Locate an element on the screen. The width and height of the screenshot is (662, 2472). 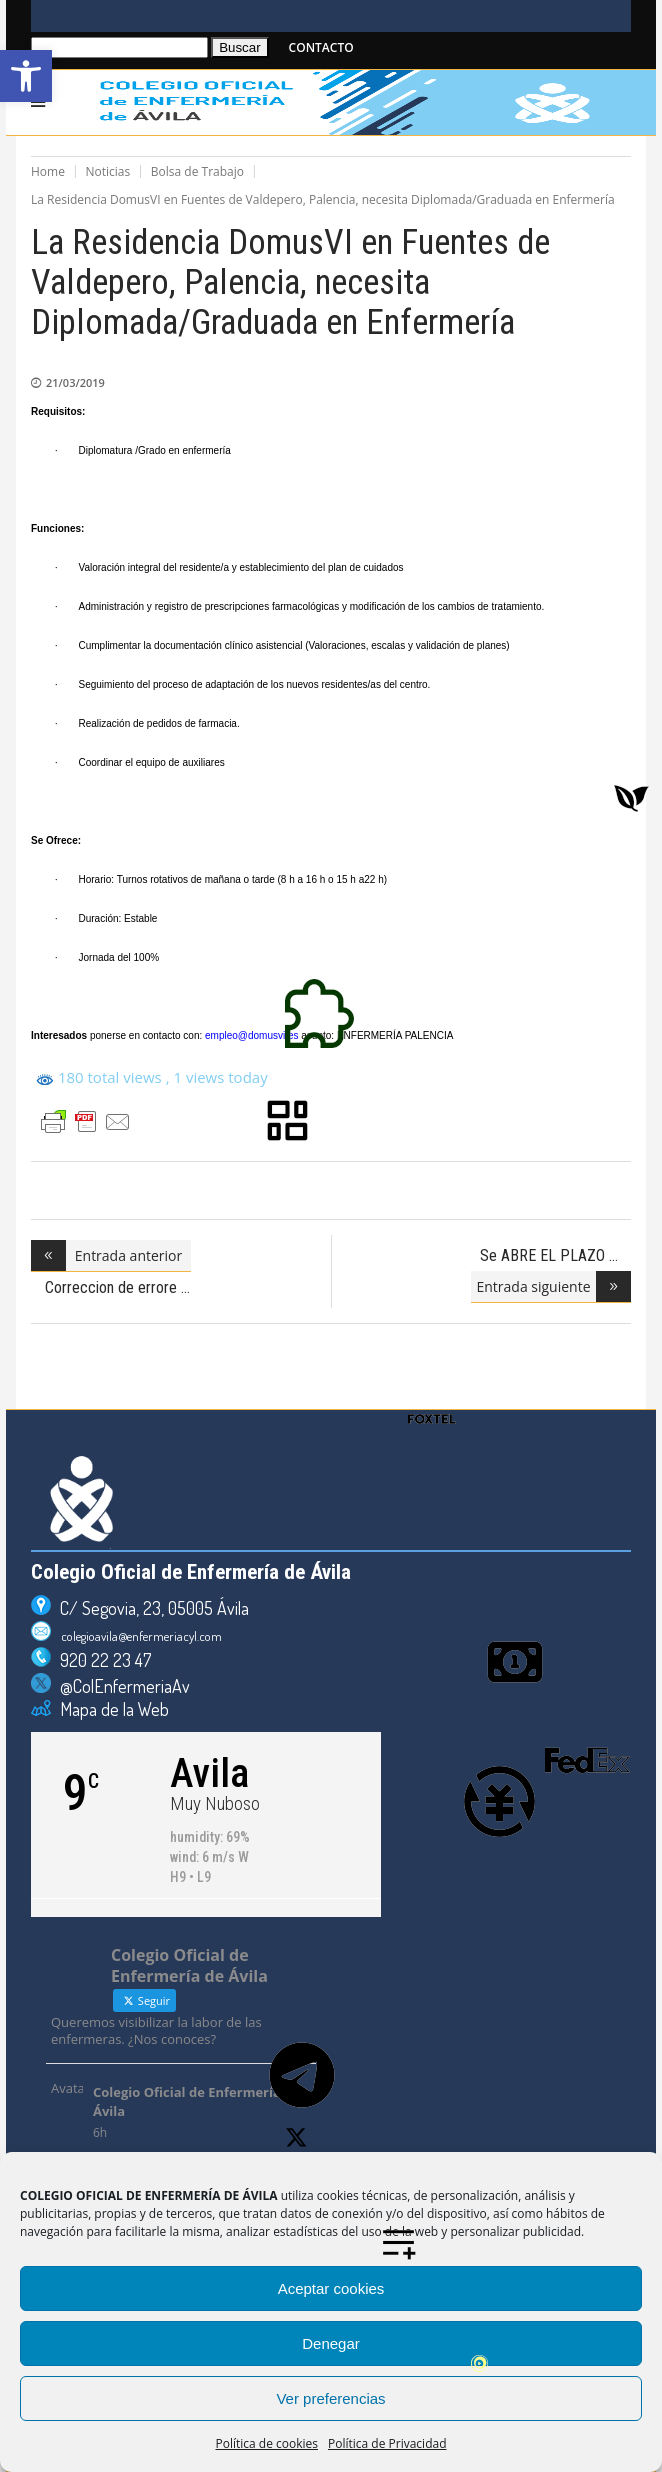
open telegram messaging app is located at coordinates (302, 2075).